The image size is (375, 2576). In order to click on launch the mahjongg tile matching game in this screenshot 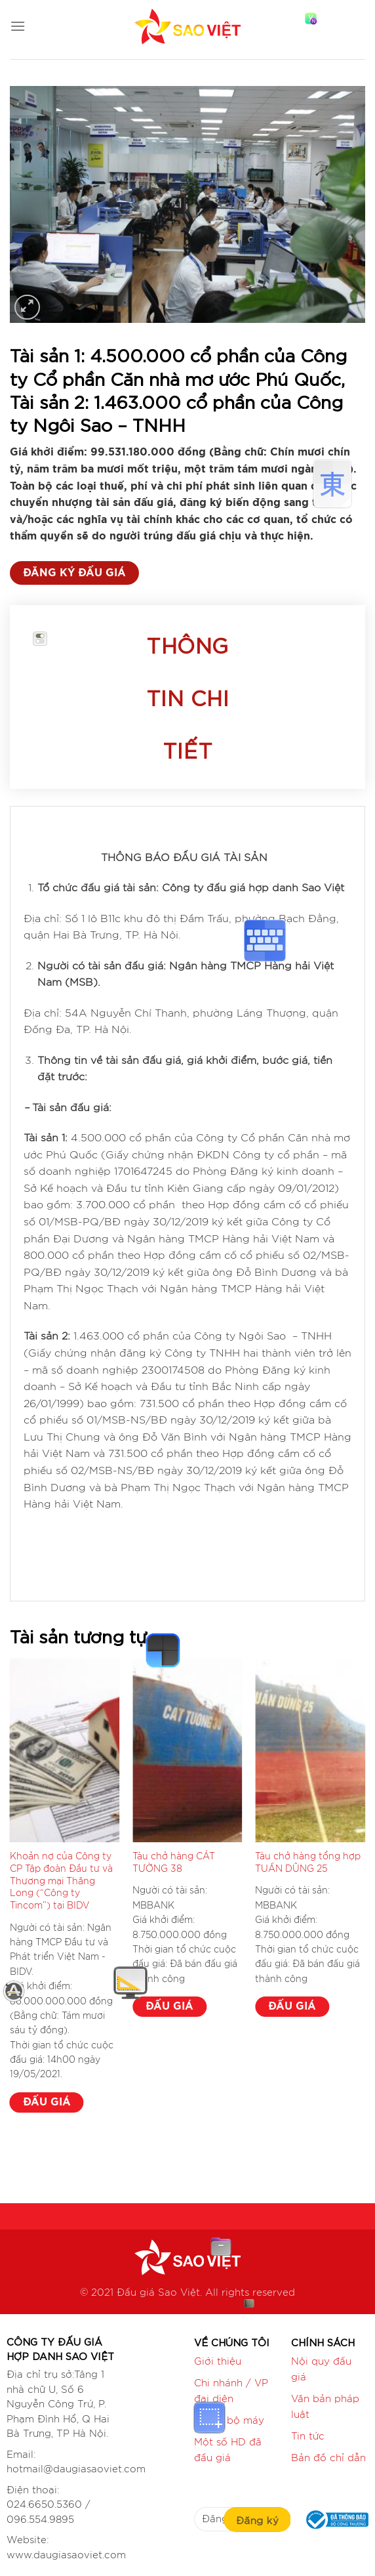, I will do `click(332, 484)`.